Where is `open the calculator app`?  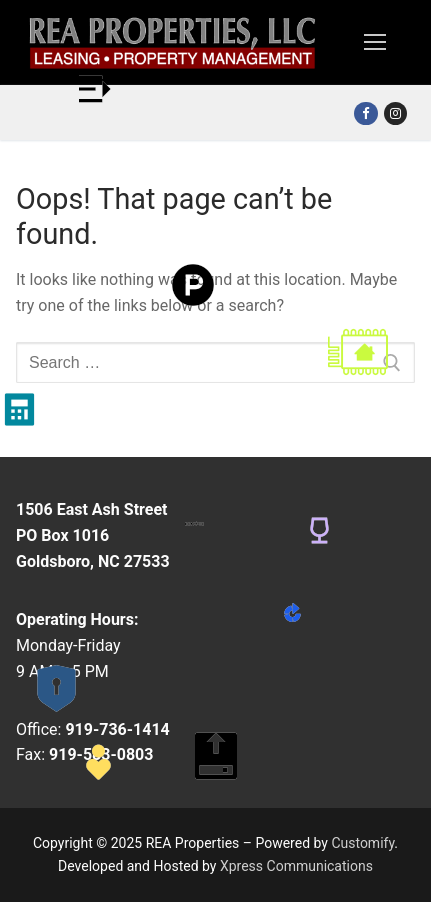
open the calculator app is located at coordinates (19, 409).